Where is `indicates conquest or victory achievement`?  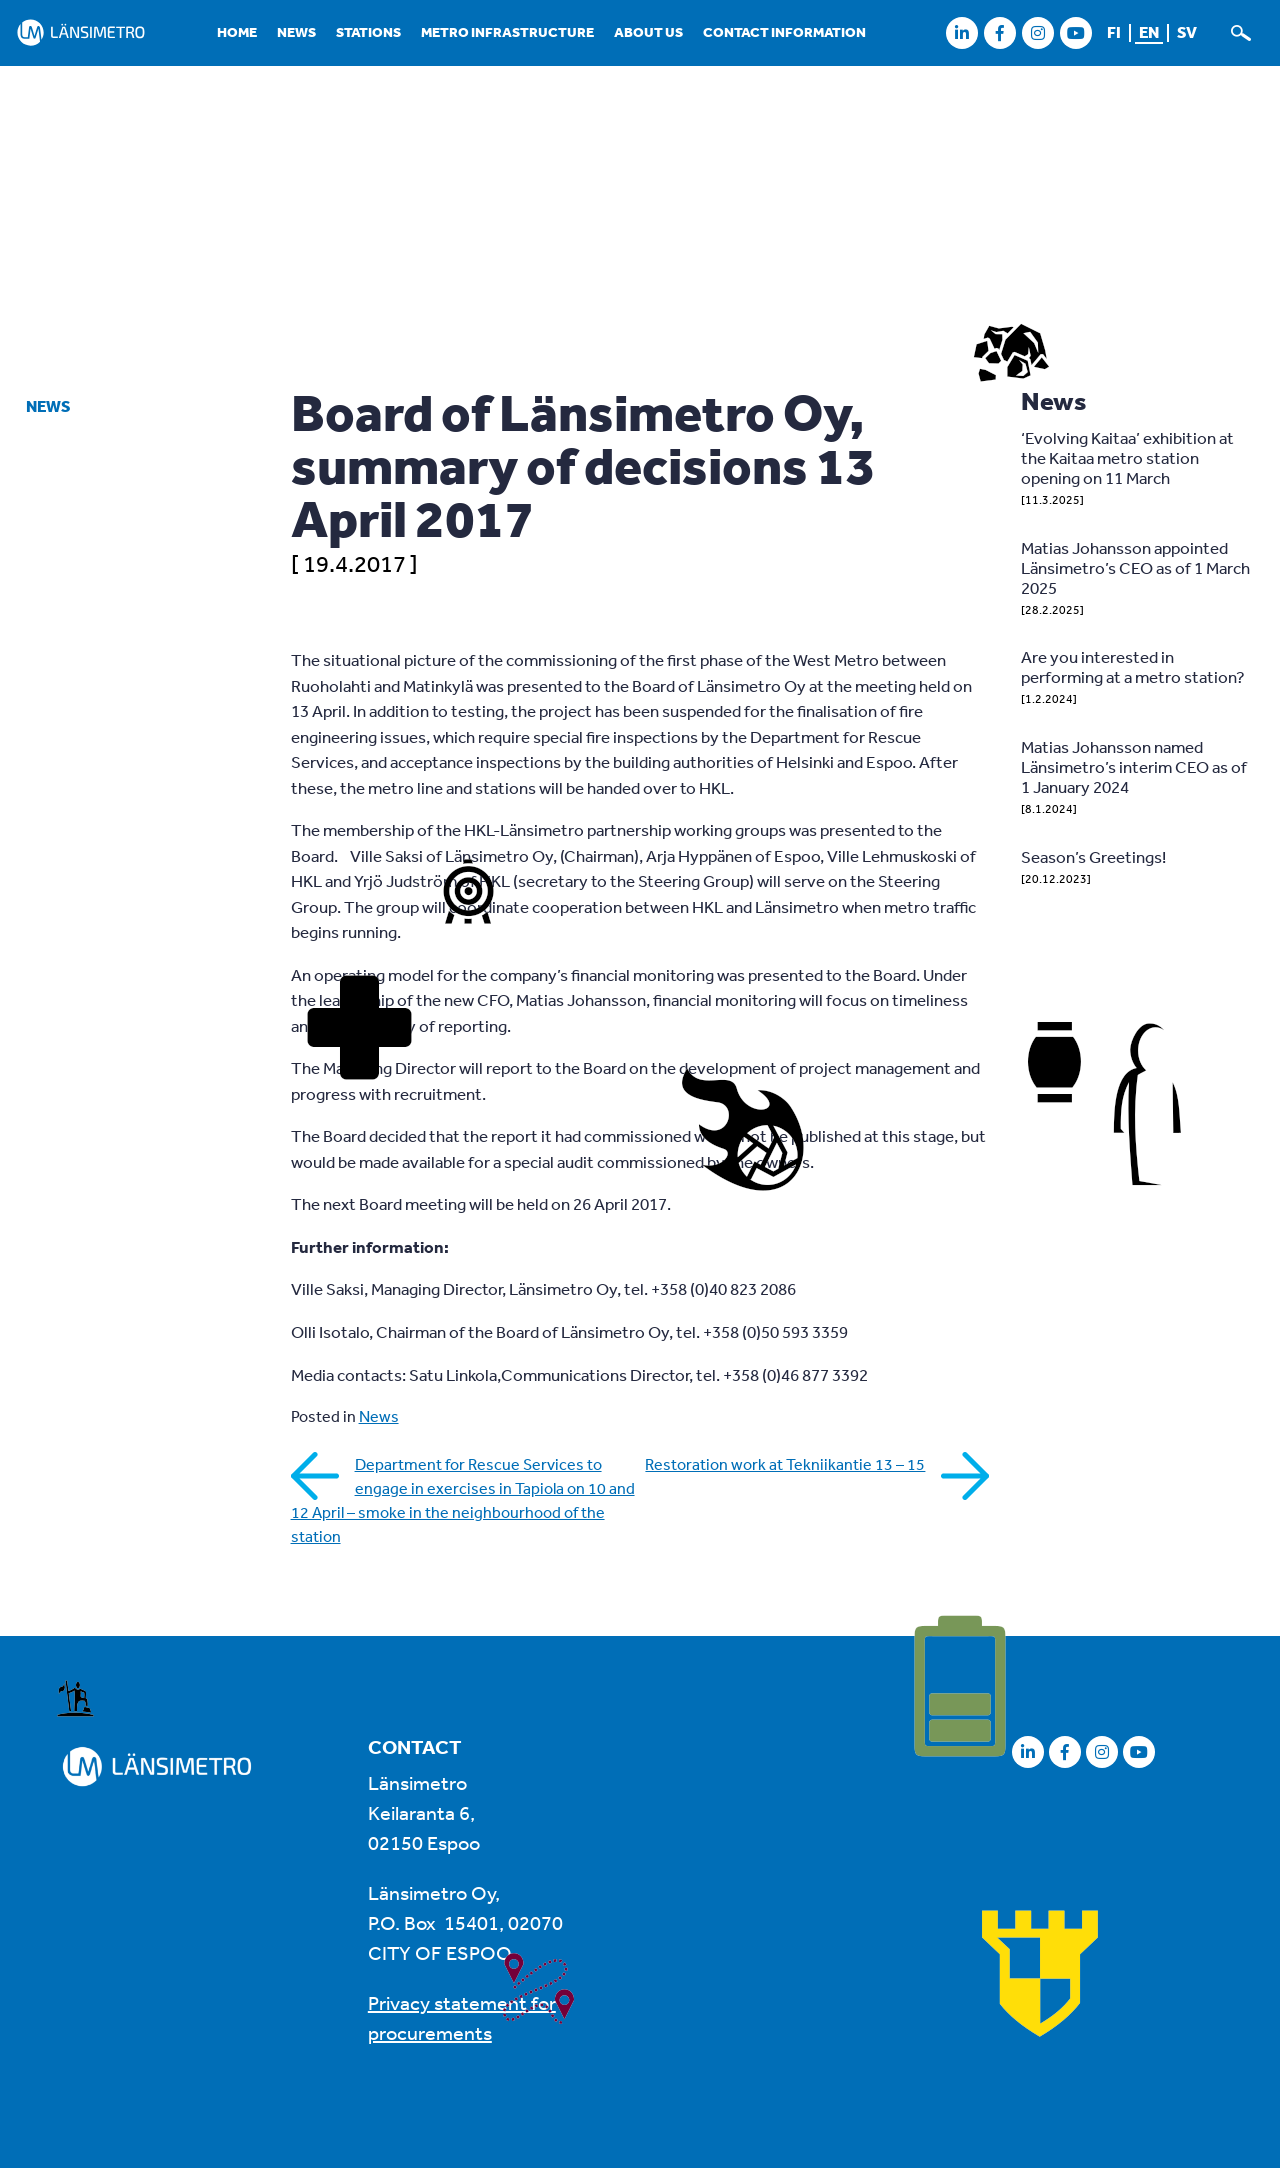 indicates conquest or victory achievement is located at coordinates (75, 1698).